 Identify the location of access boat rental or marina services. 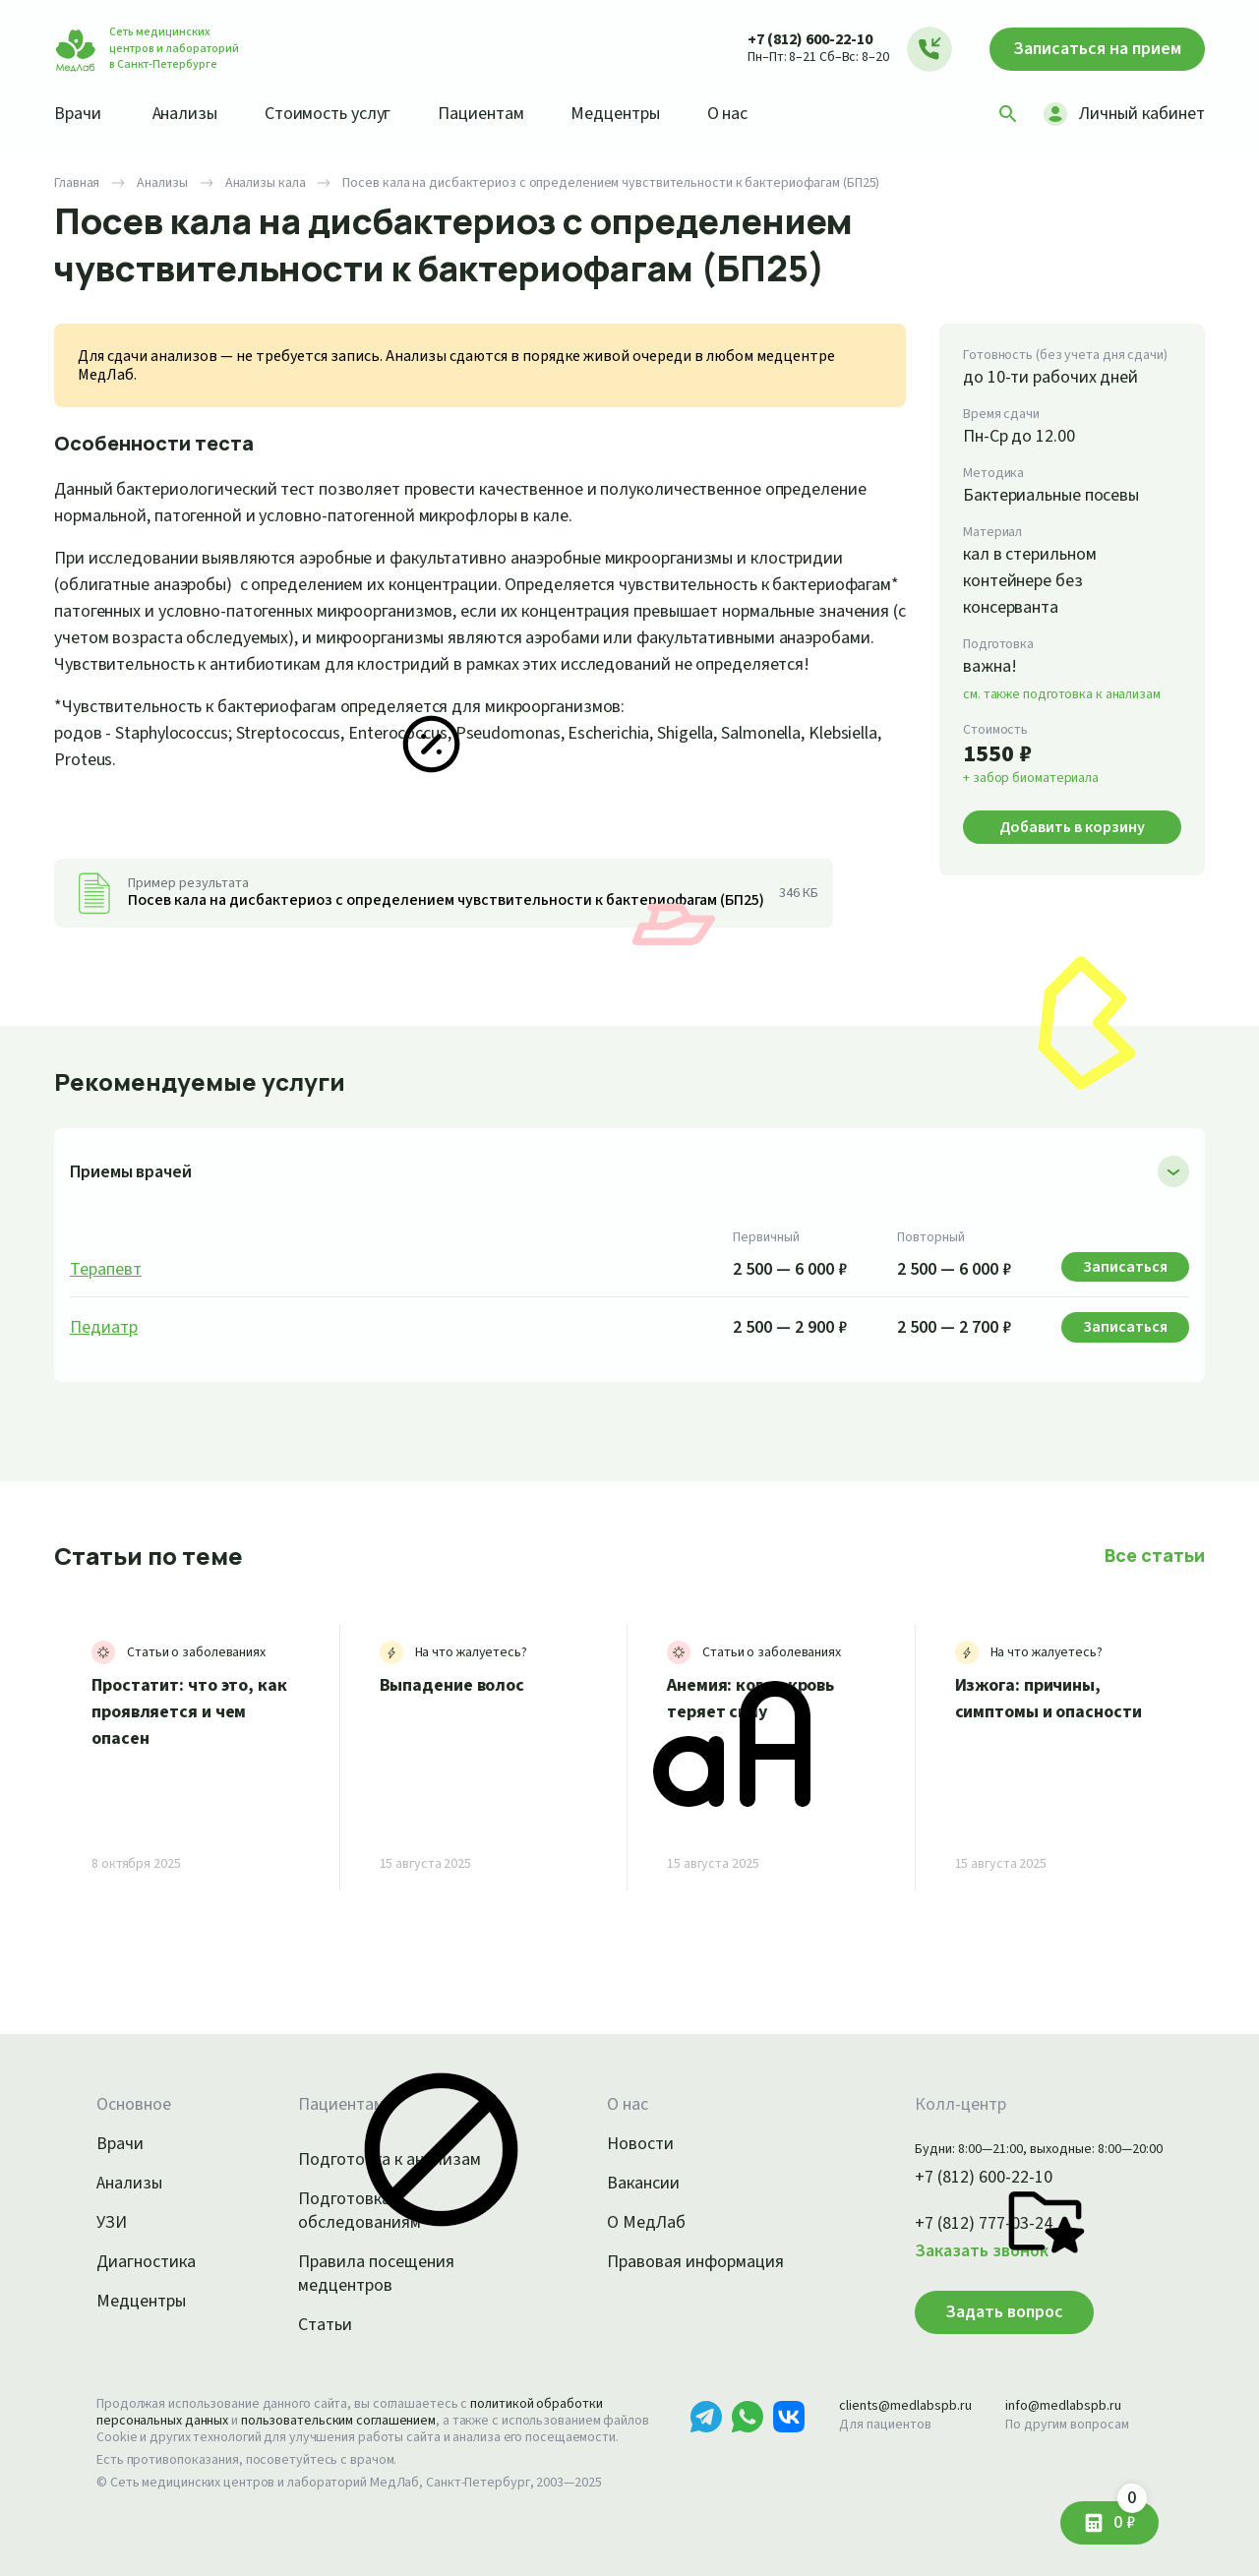
(674, 923).